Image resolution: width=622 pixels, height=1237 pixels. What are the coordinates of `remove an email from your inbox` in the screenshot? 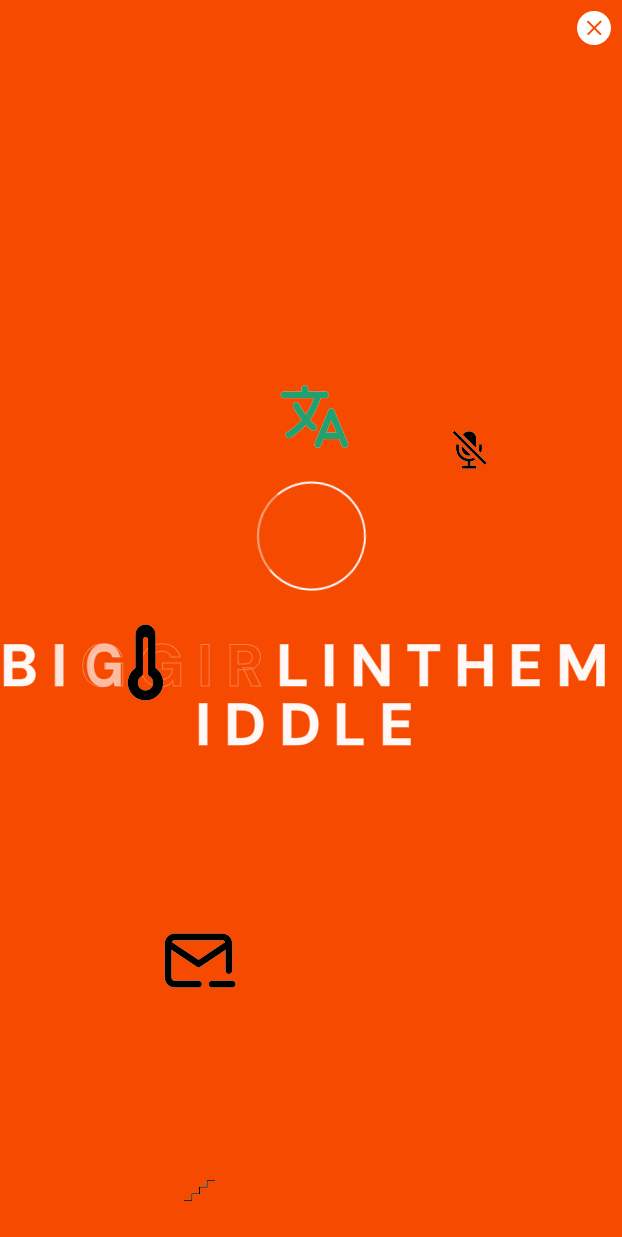 It's located at (198, 960).